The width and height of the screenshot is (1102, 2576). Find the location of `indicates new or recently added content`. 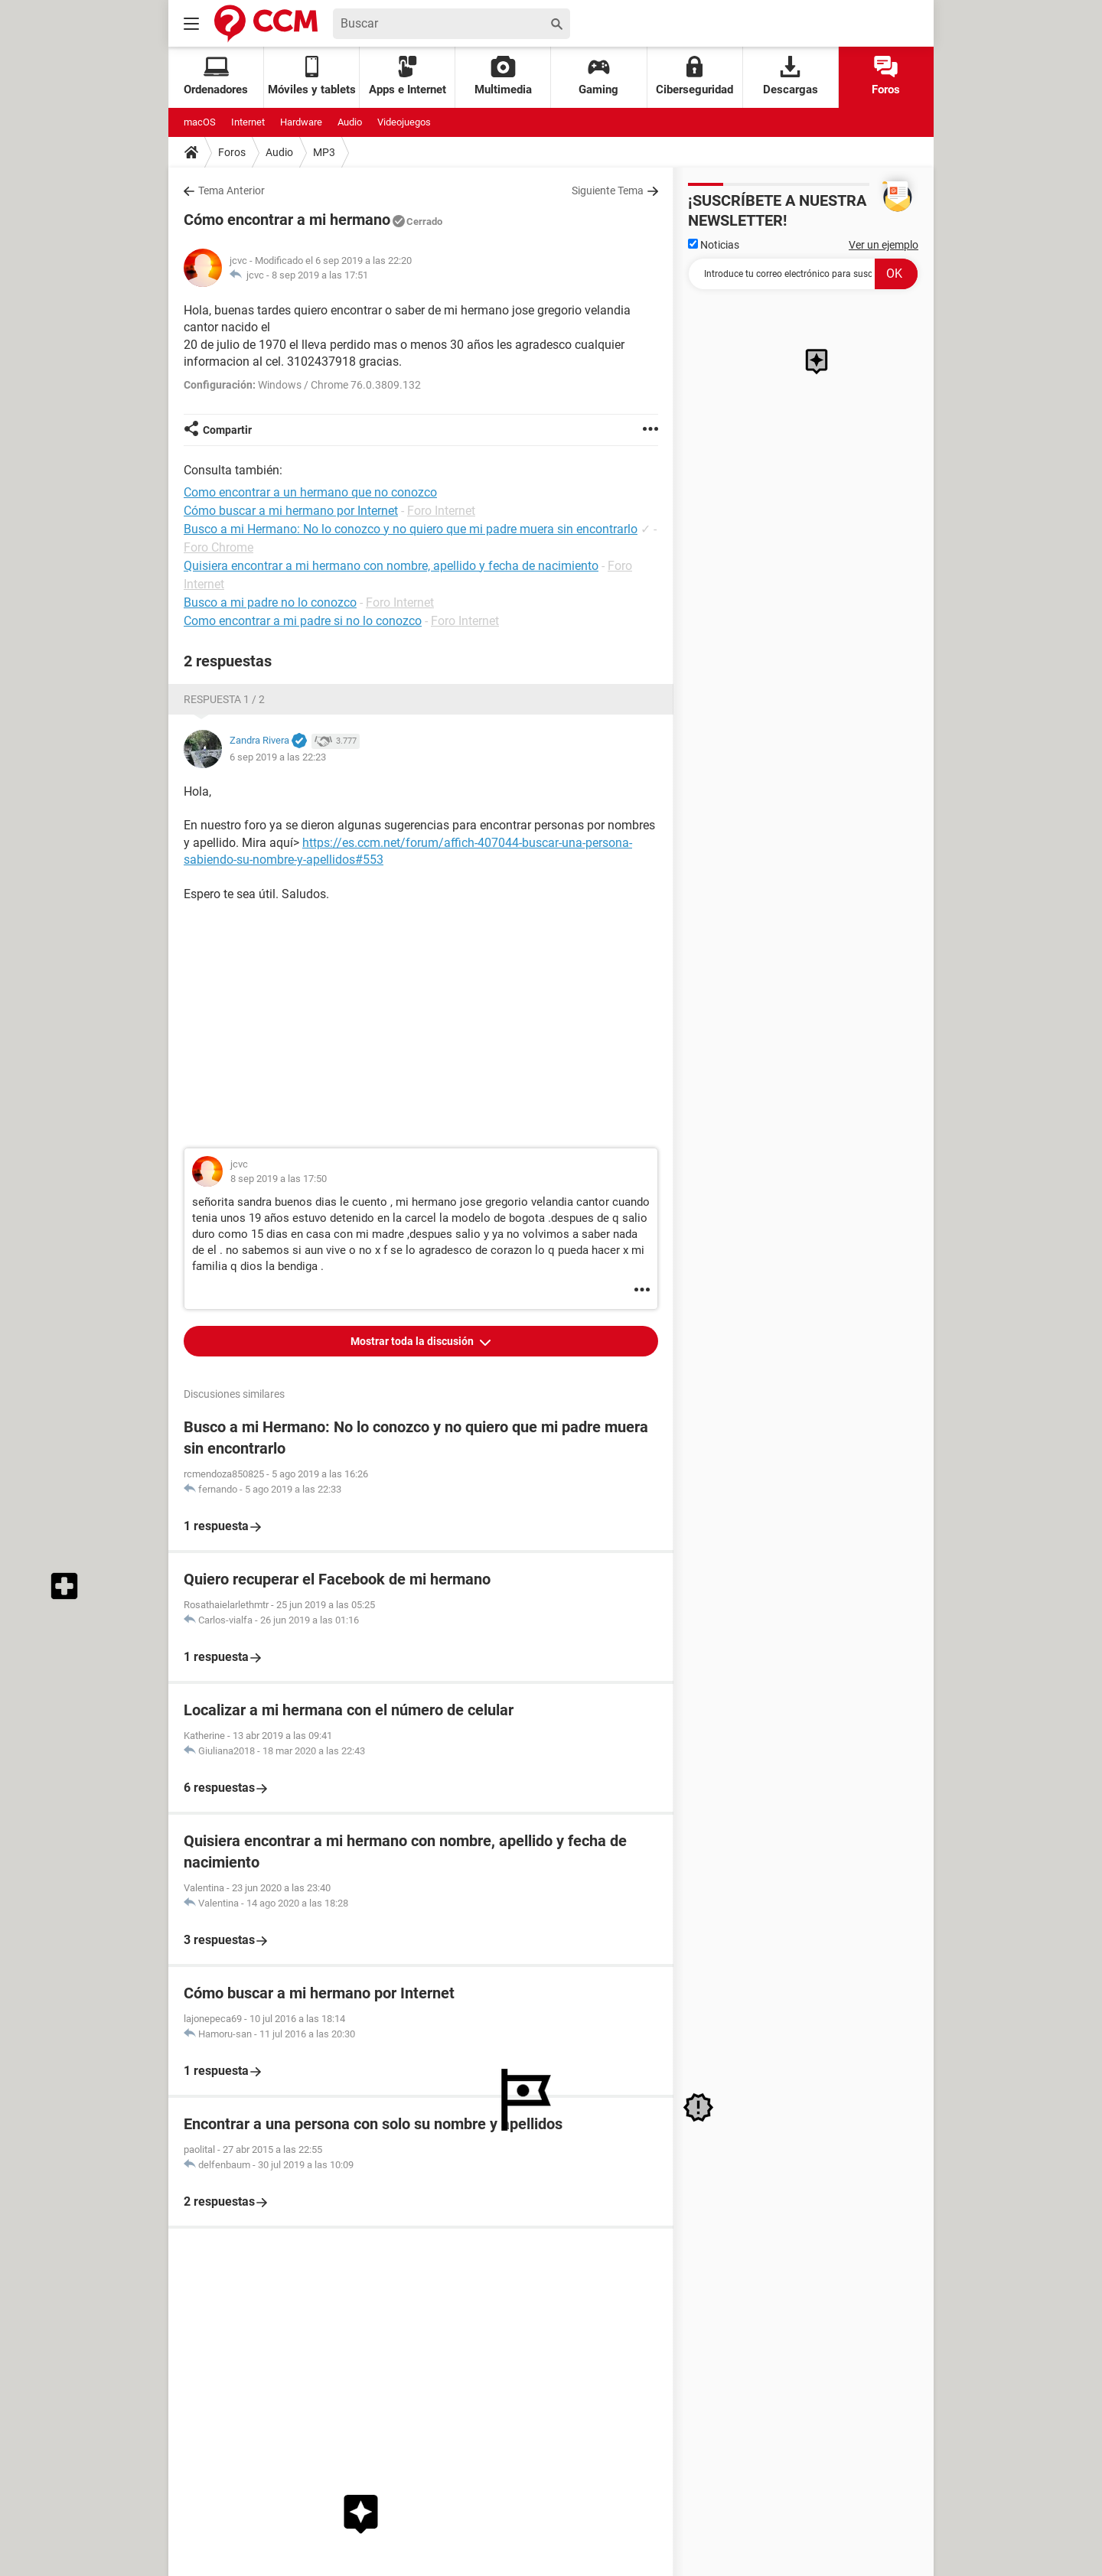

indicates new or recently added content is located at coordinates (698, 2107).